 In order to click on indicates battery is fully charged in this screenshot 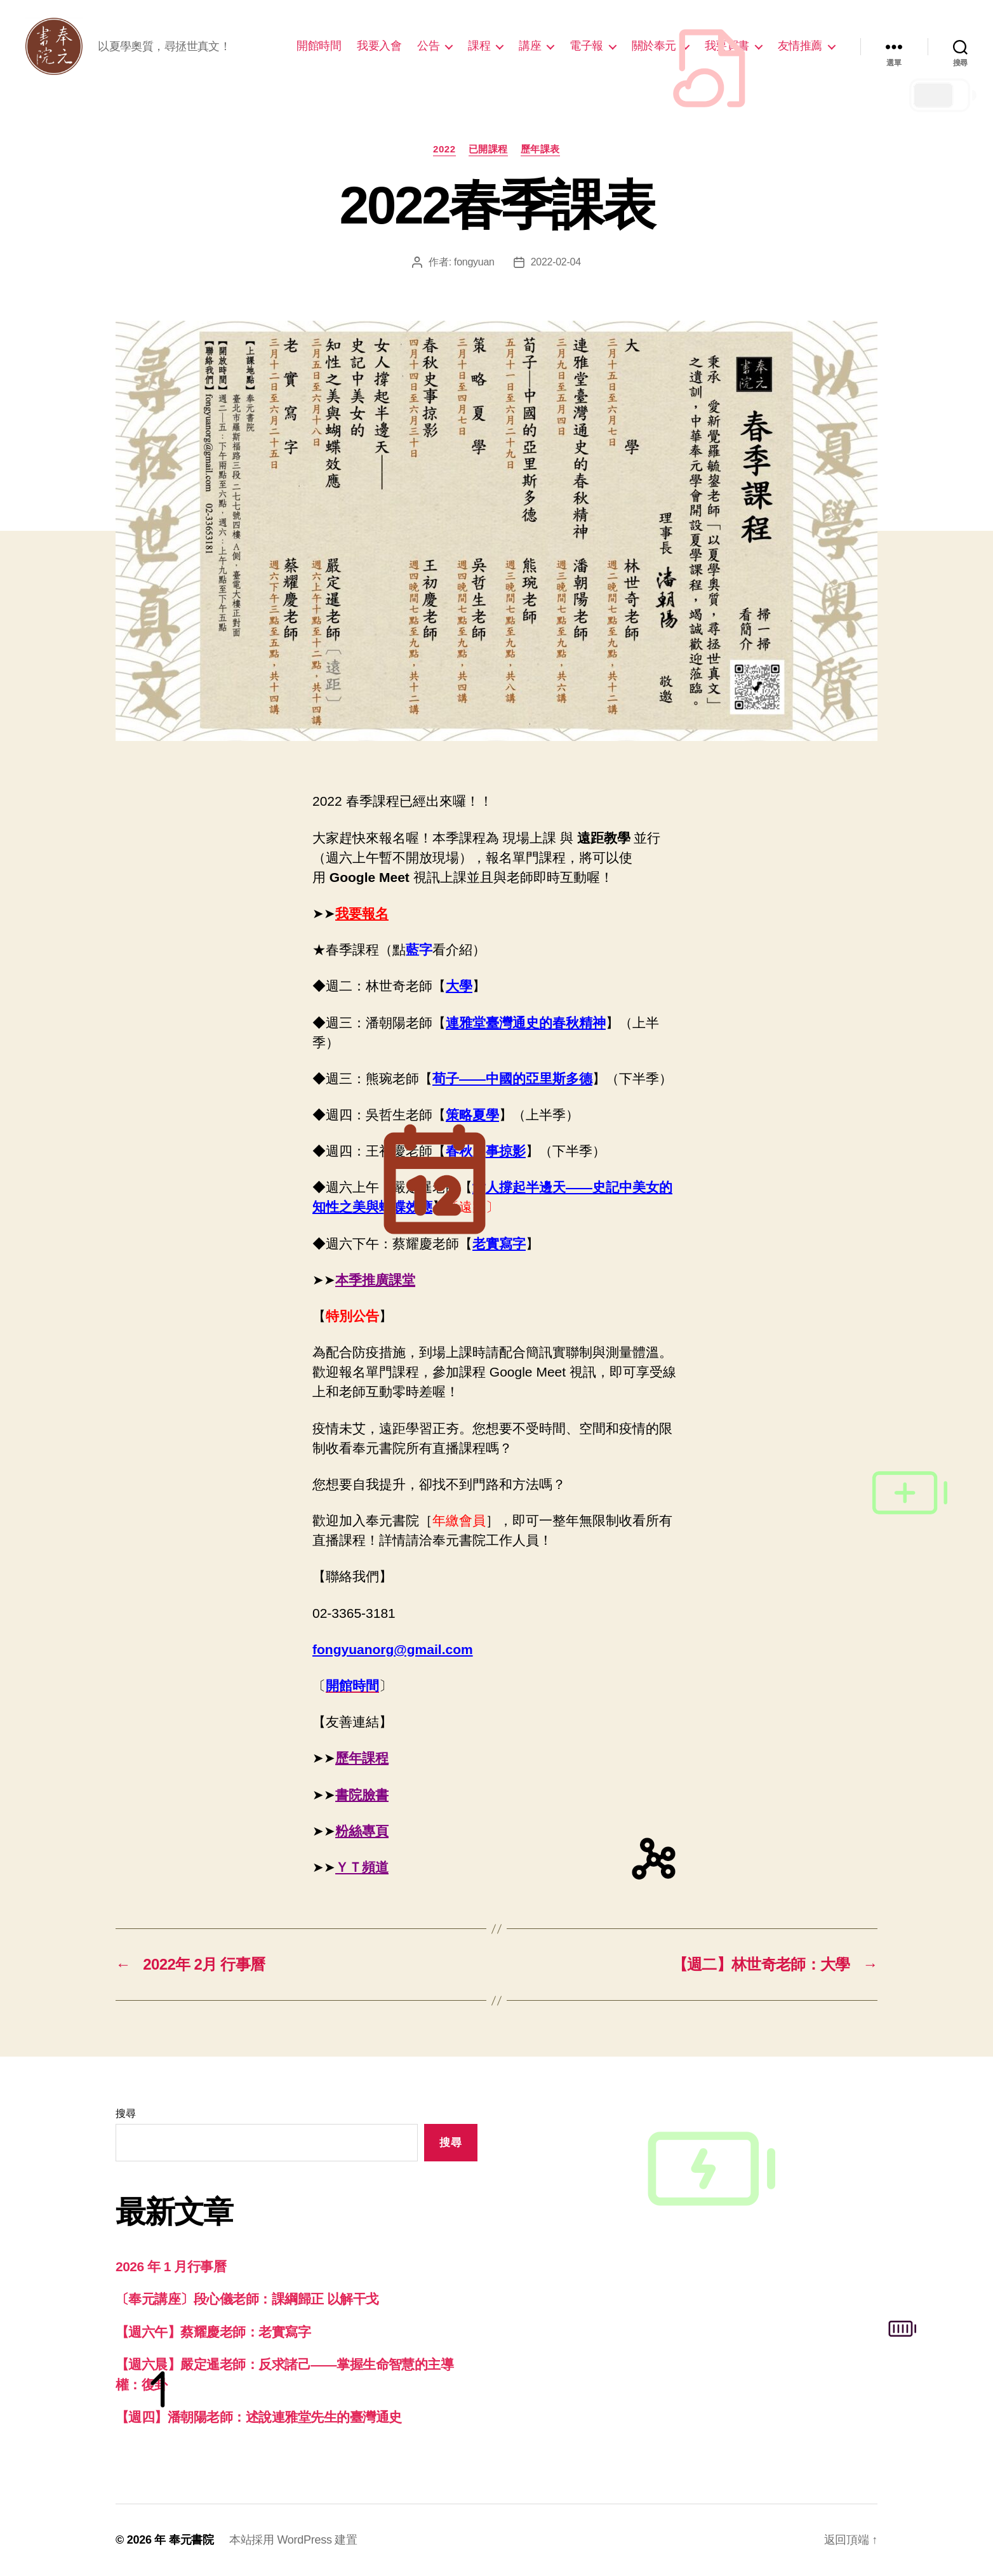, I will do `click(902, 2328)`.